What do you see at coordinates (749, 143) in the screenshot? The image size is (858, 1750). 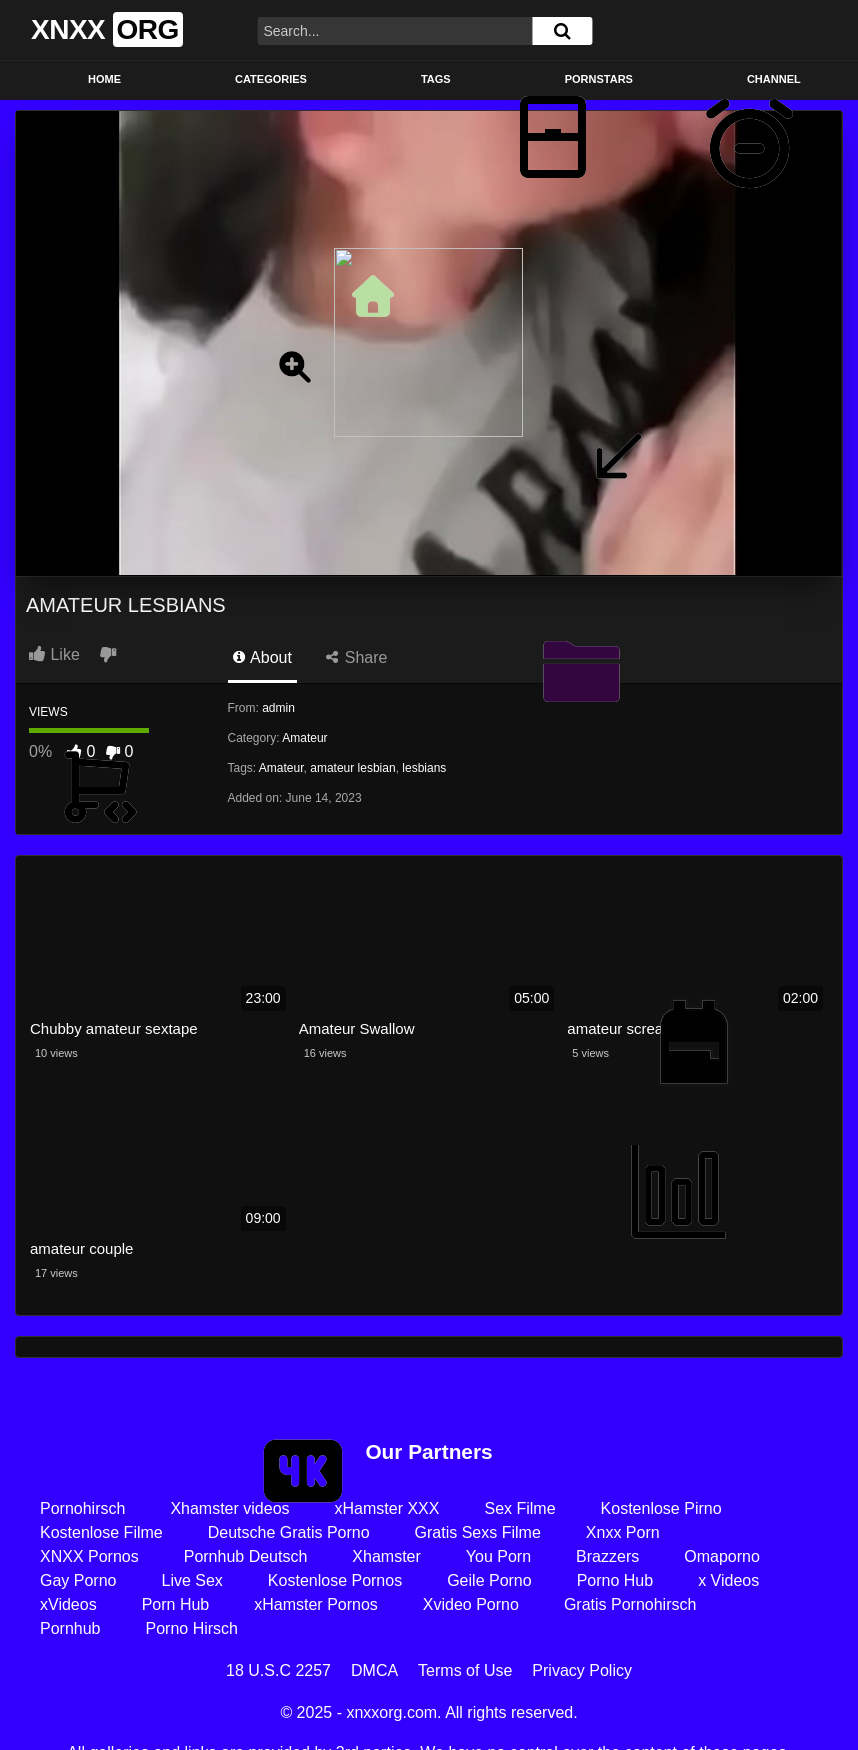 I see `remove or delete an alarm` at bounding box center [749, 143].